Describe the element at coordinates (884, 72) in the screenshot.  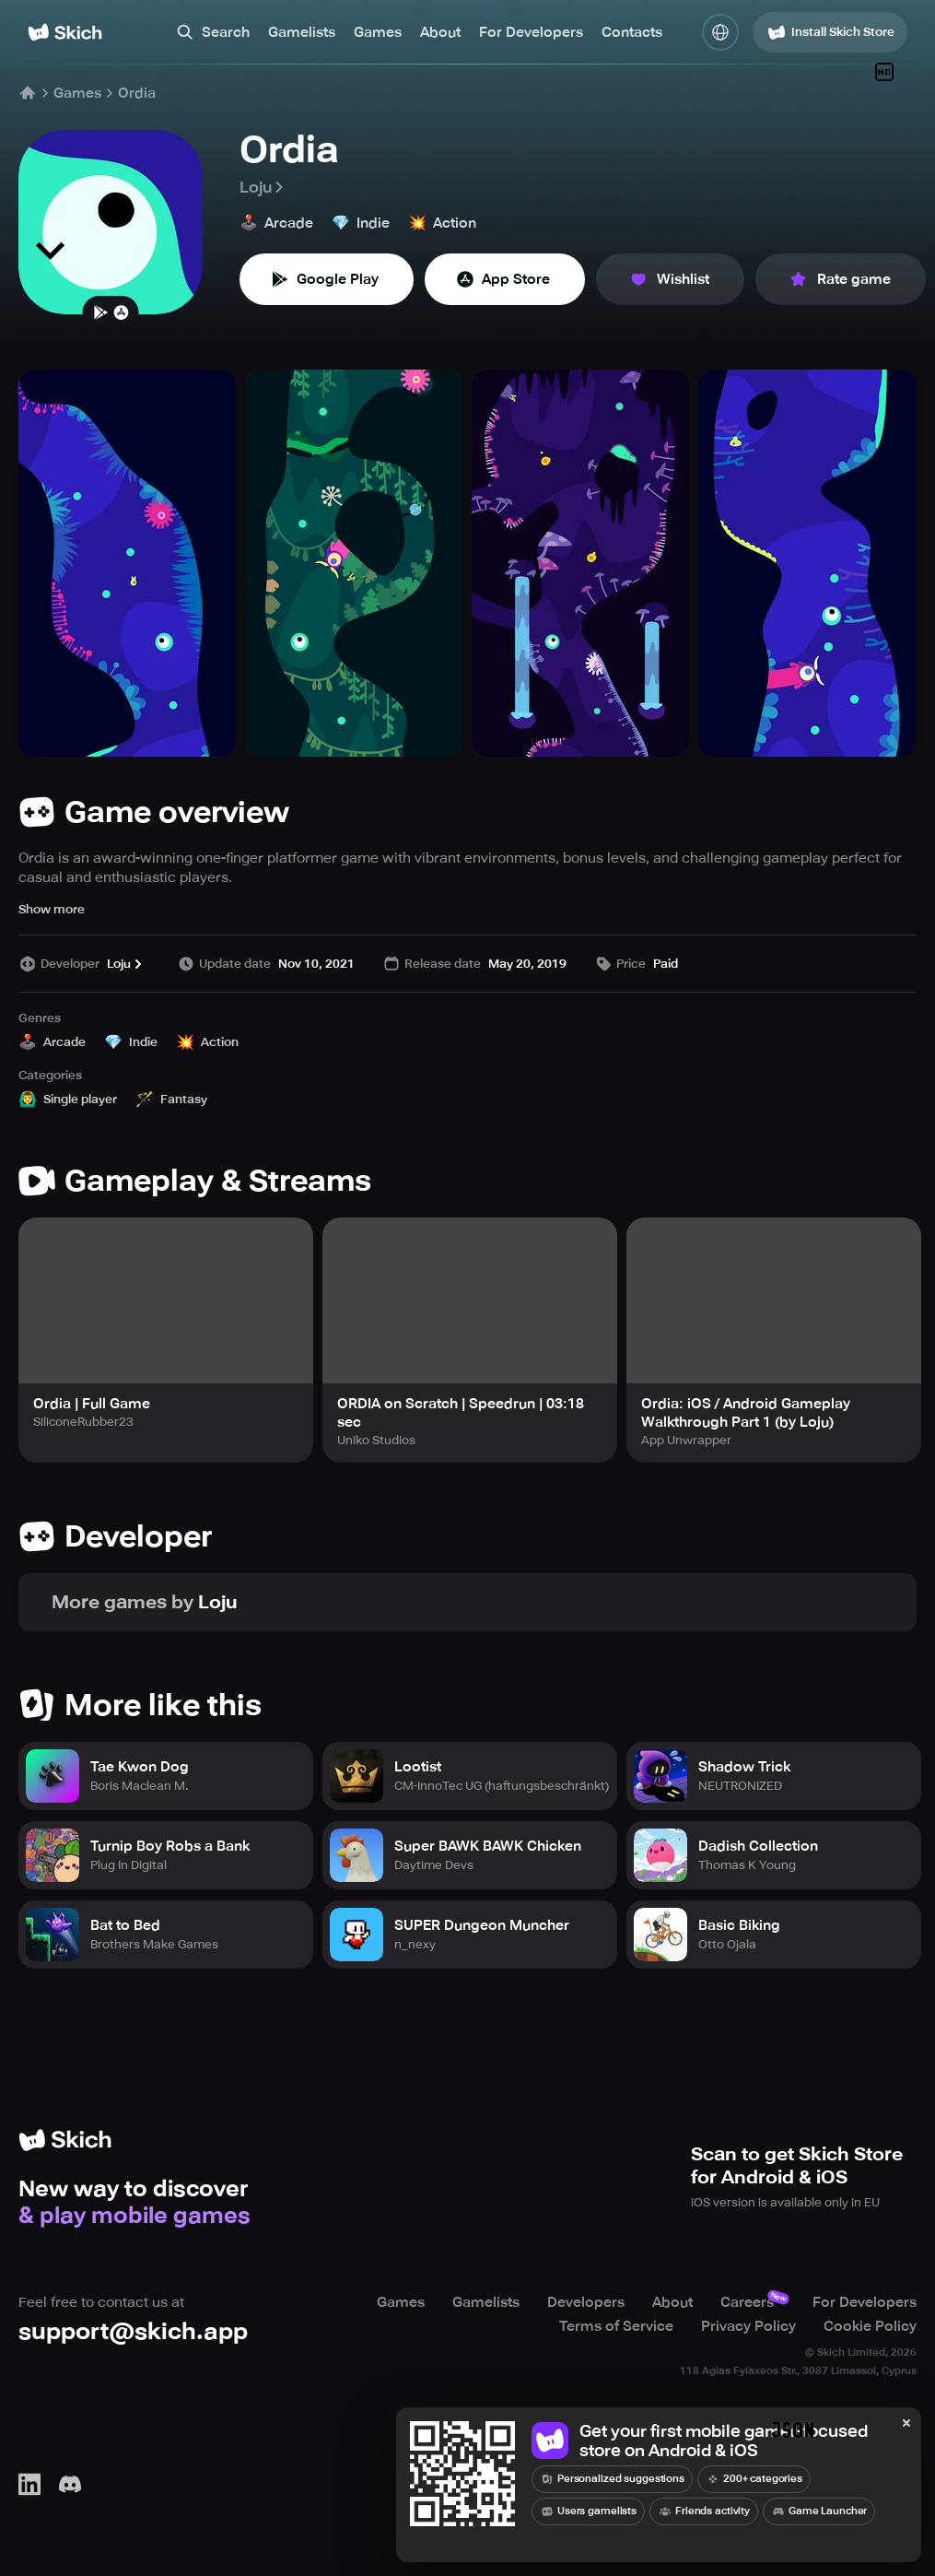
I see `indicates high definition video quality is available` at that location.